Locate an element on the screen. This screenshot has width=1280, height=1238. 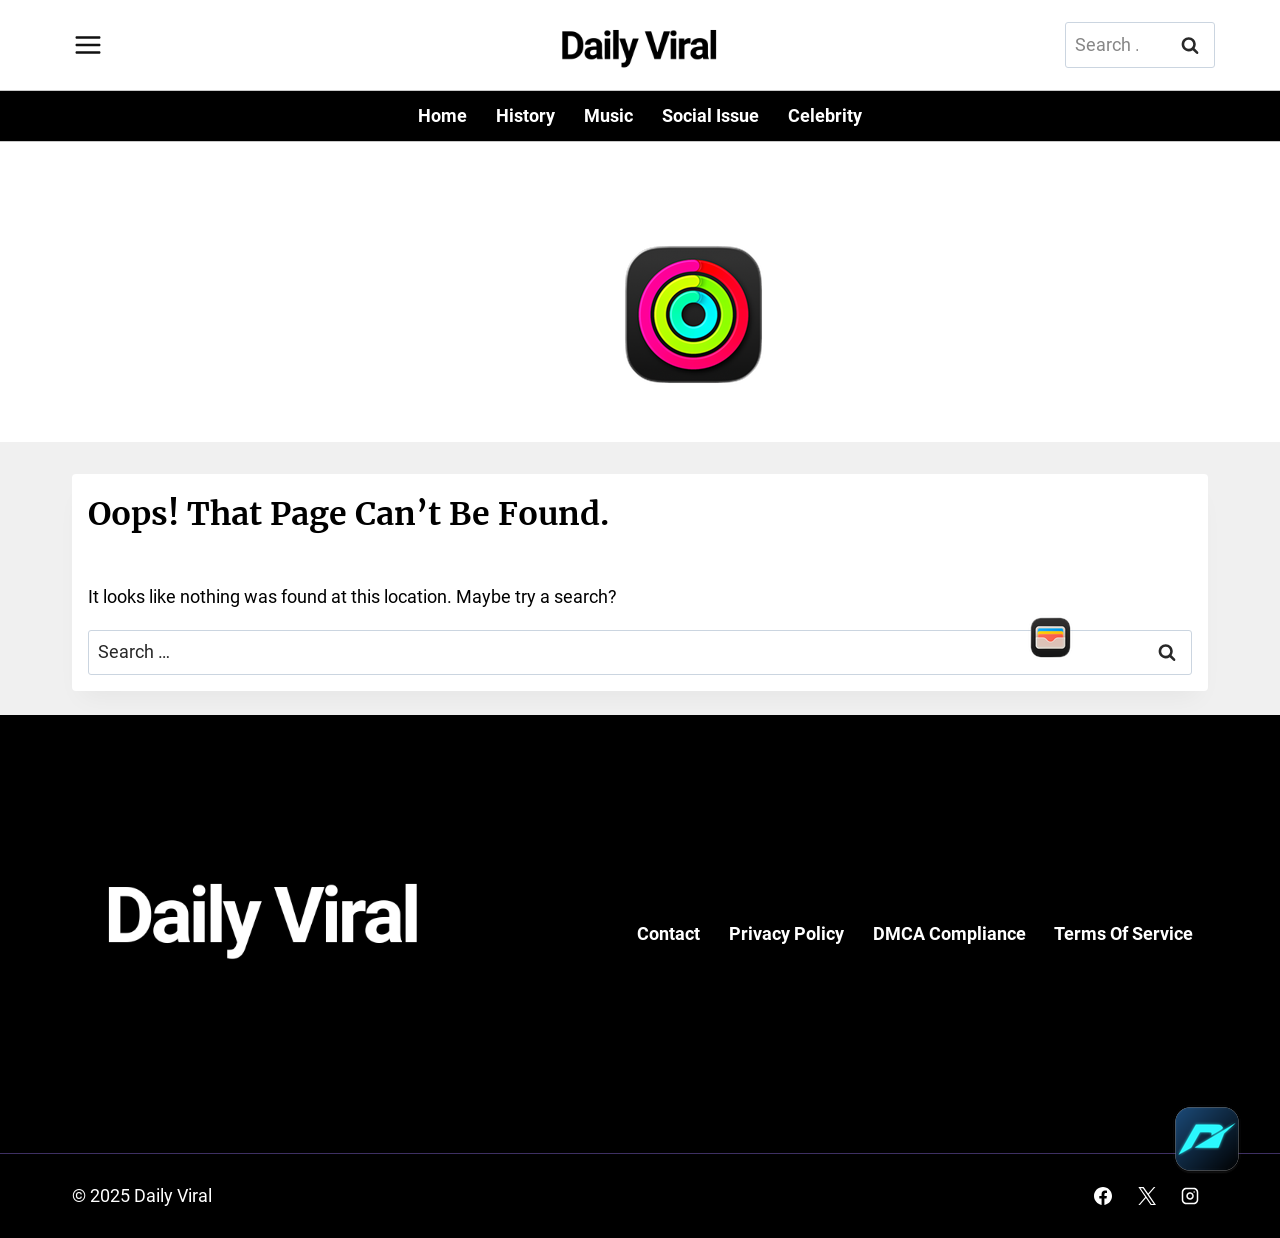
launch need for speed carbon game is located at coordinates (1207, 1139).